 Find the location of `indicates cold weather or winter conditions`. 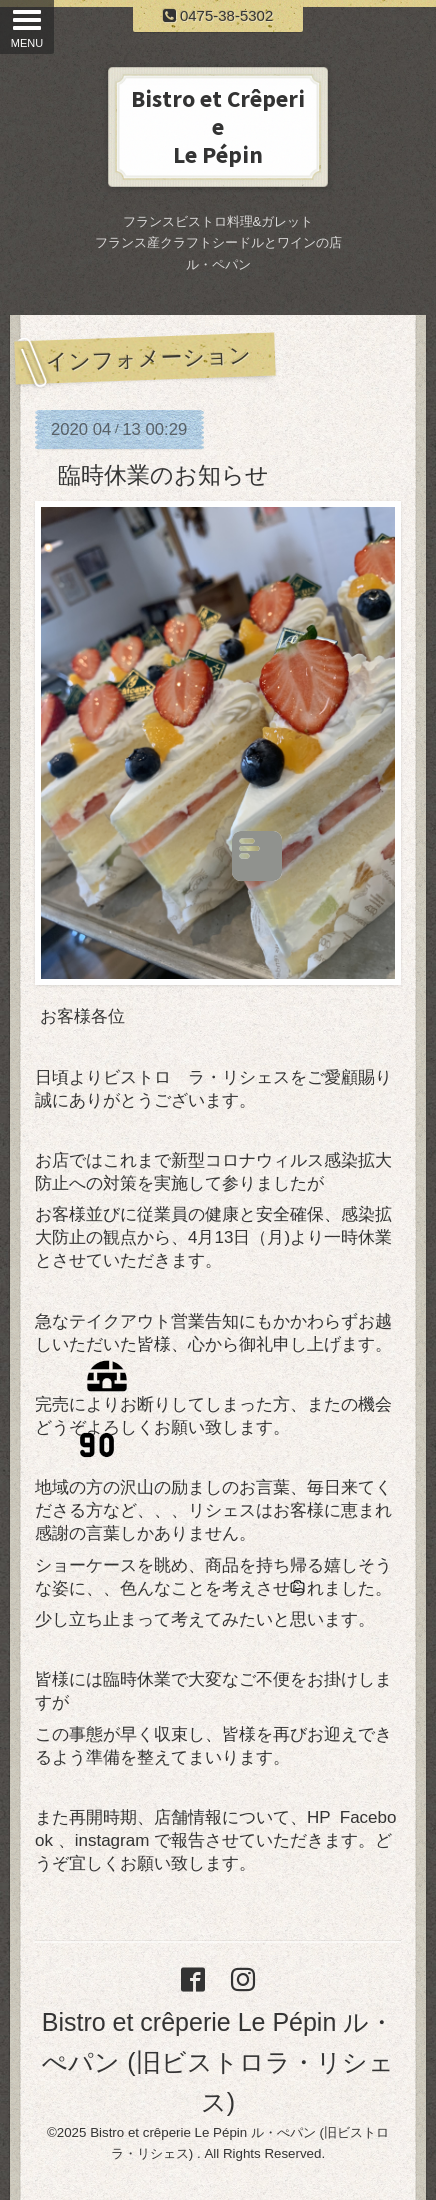

indicates cold weather or winter conditions is located at coordinates (107, 1376).